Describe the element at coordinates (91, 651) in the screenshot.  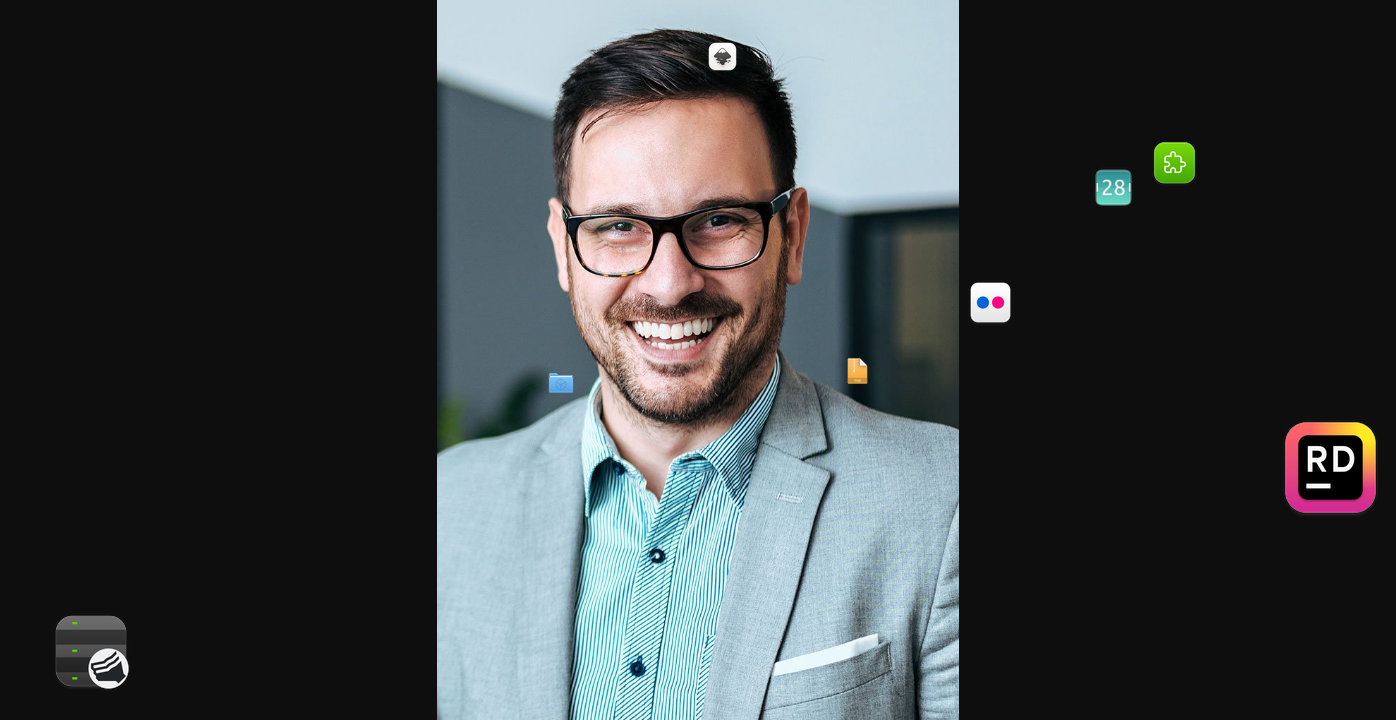
I see `configure kerberos authentication settings for network server` at that location.